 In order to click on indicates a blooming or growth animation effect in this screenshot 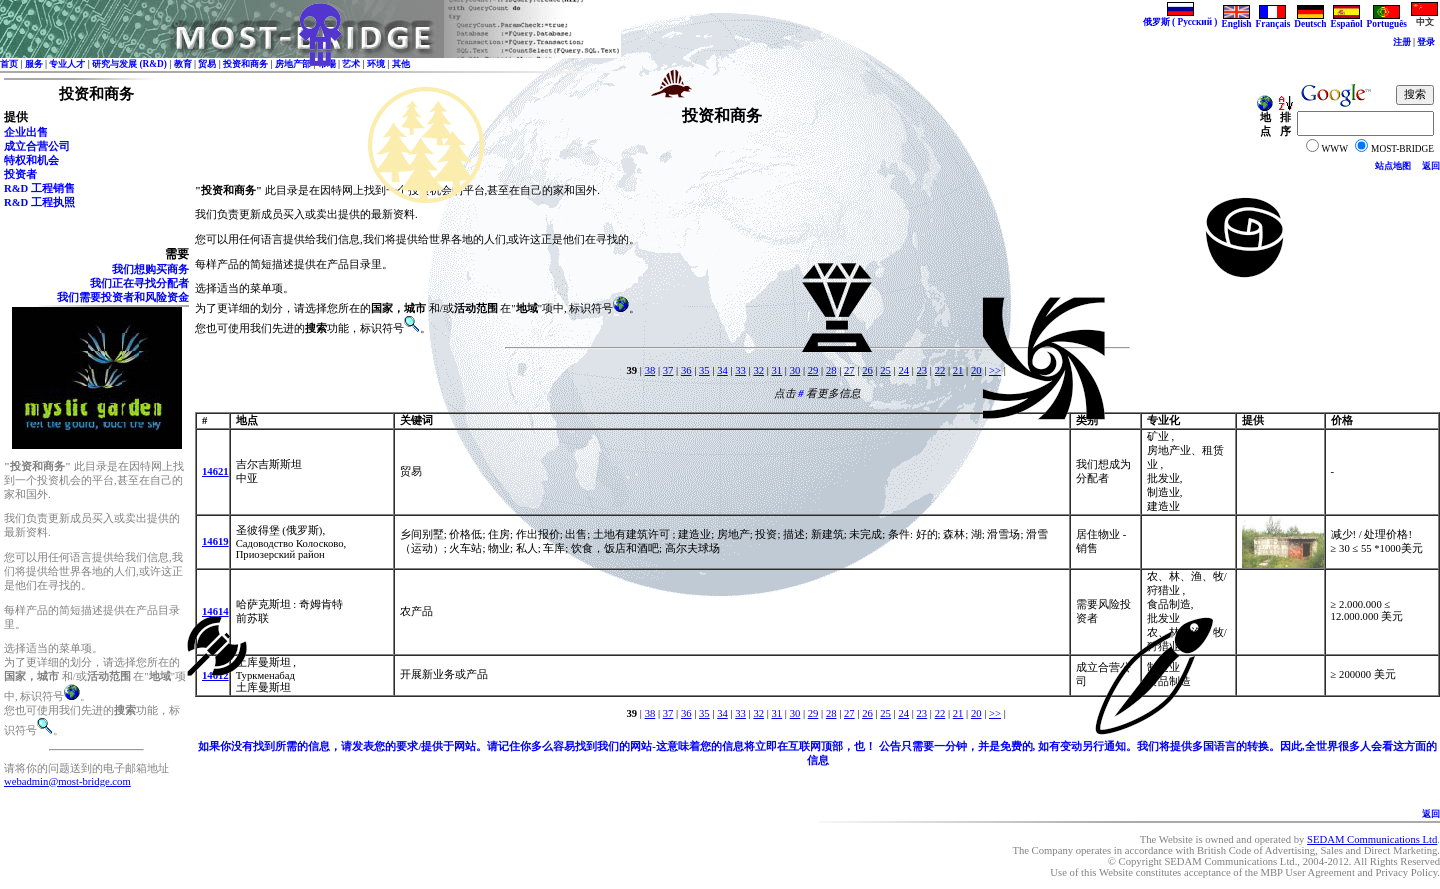, I will do `click(1244, 237)`.